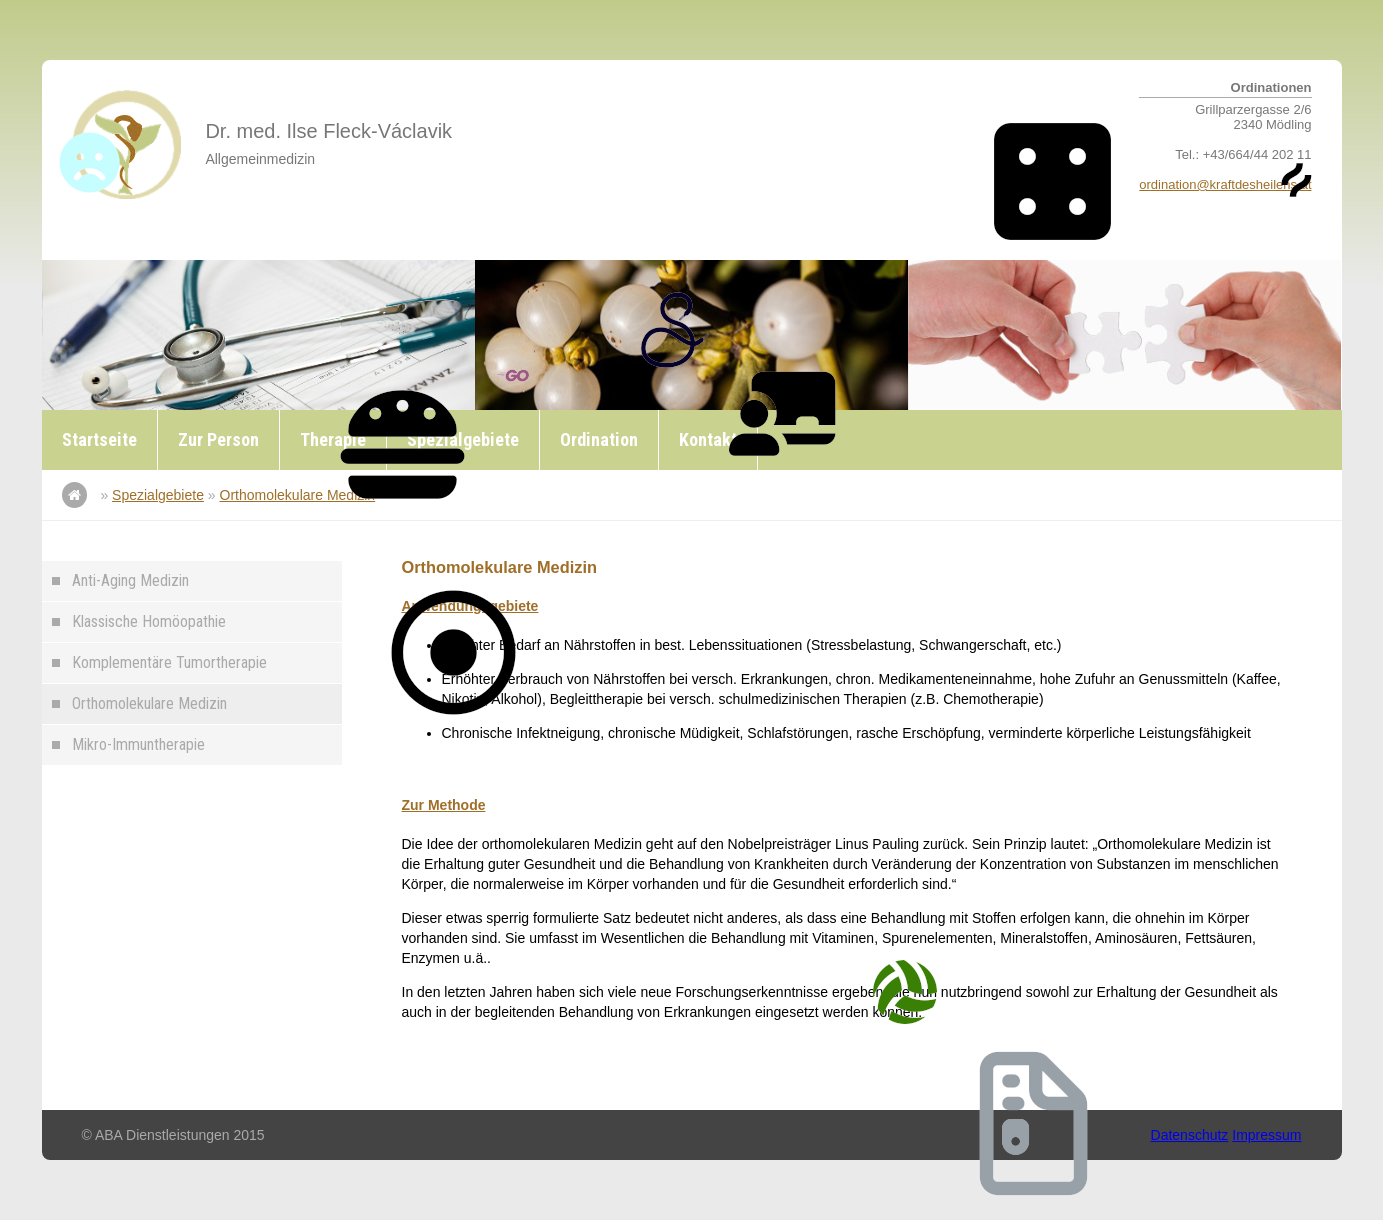  What do you see at coordinates (1033, 1123) in the screenshot?
I see `compress or zip files` at bounding box center [1033, 1123].